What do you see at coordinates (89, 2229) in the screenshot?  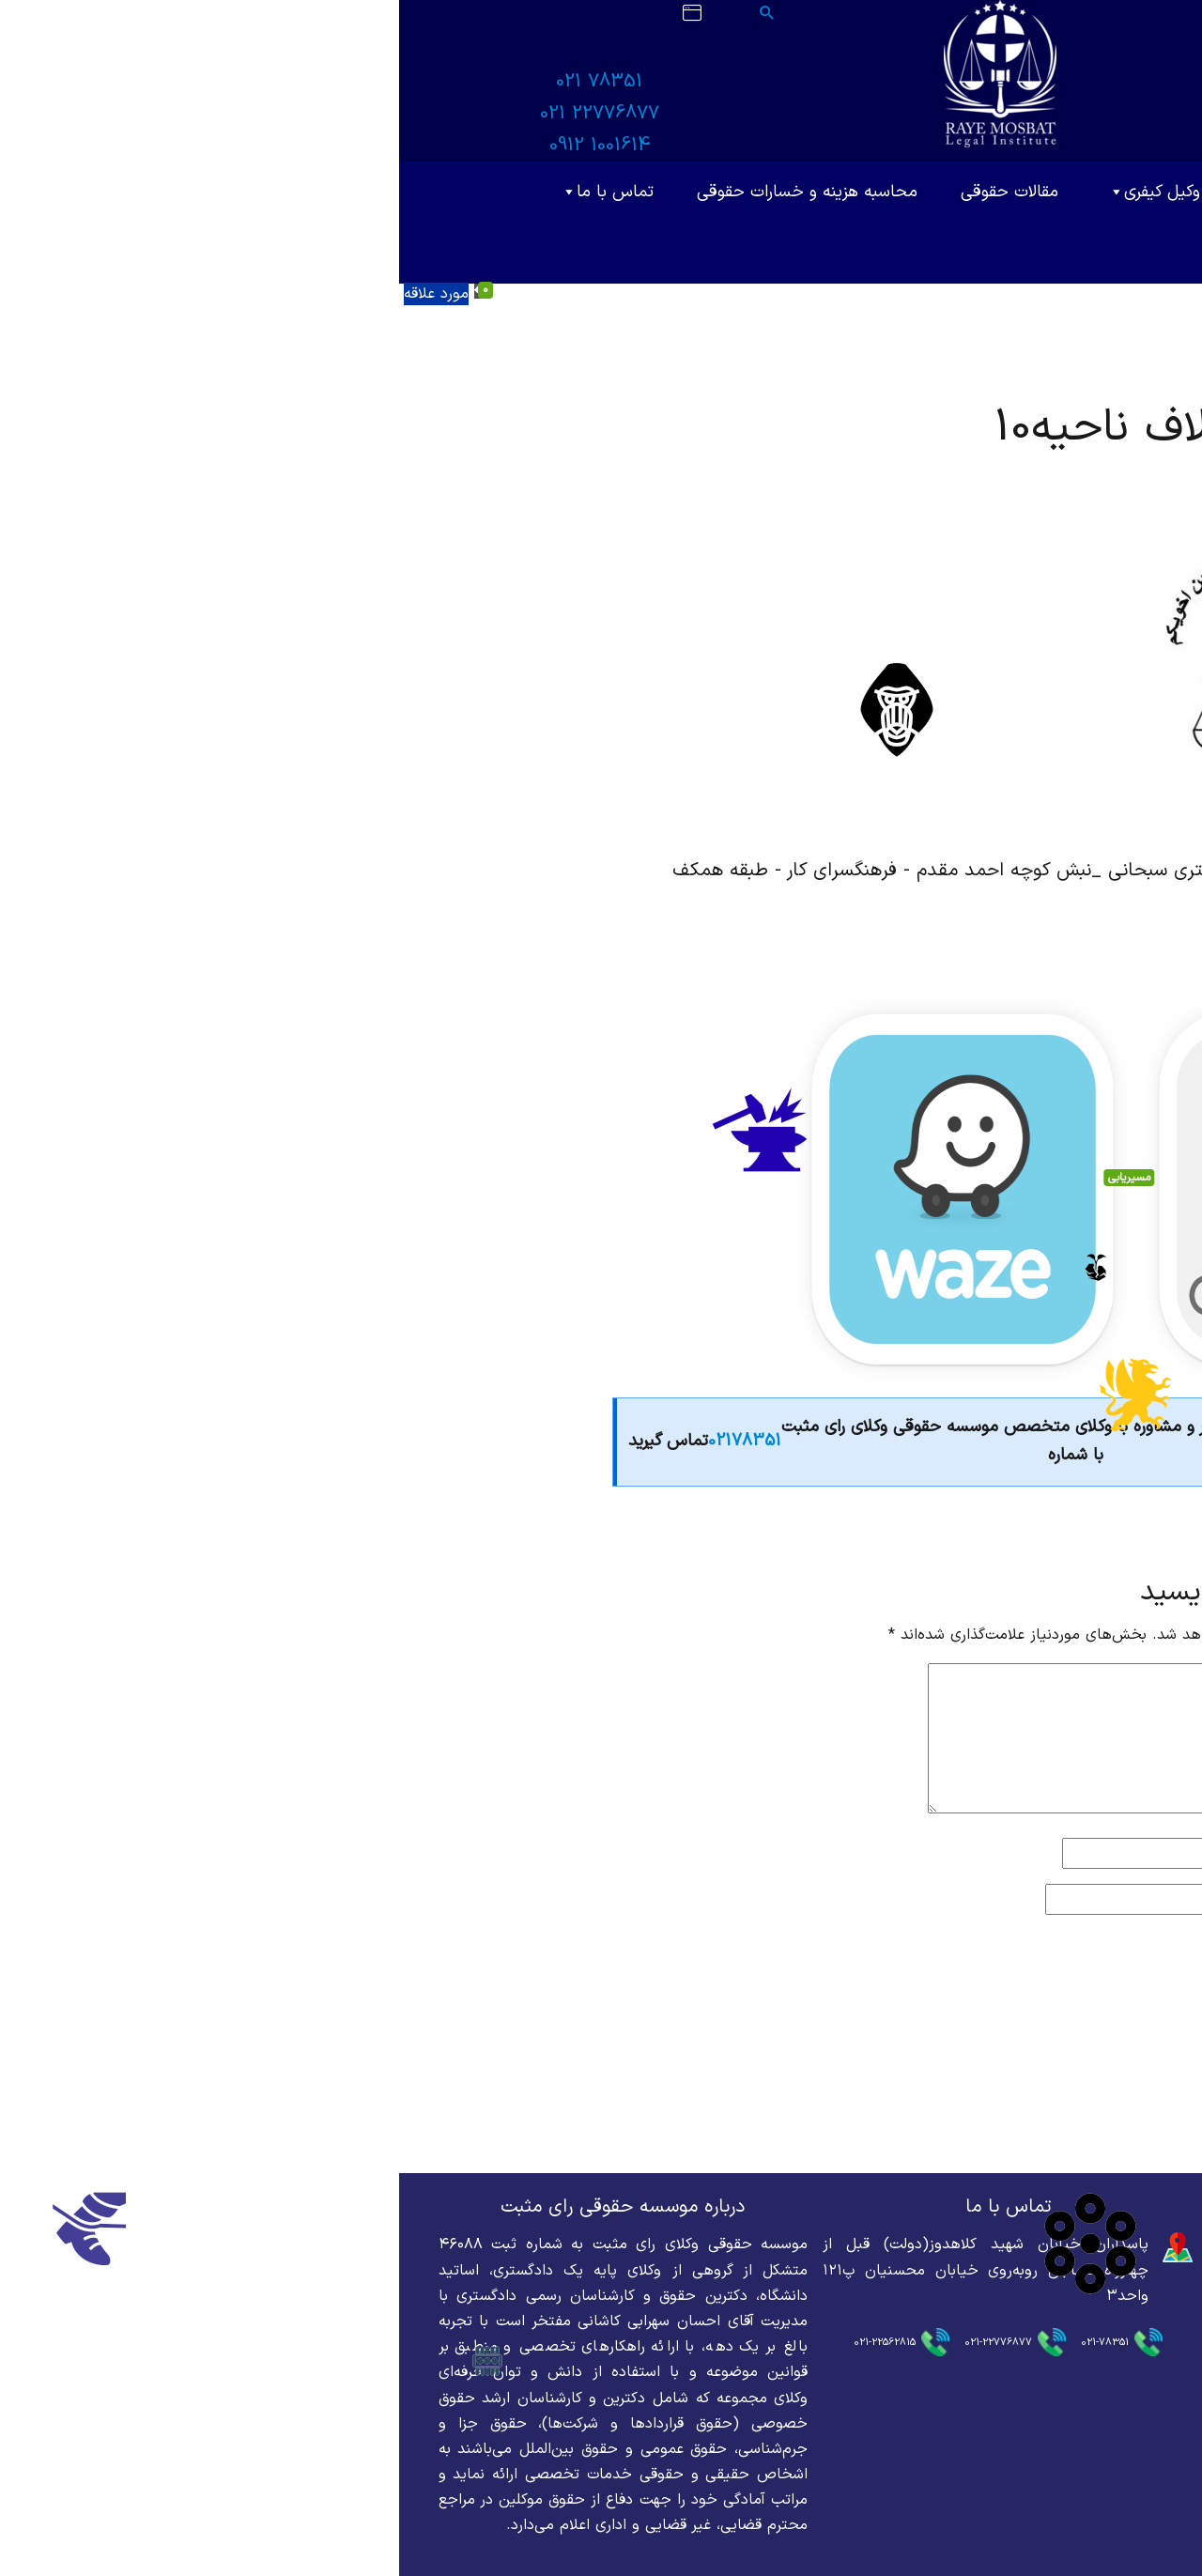 I see `indicates a trap or hazard in gameplay` at bounding box center [89, 2229].